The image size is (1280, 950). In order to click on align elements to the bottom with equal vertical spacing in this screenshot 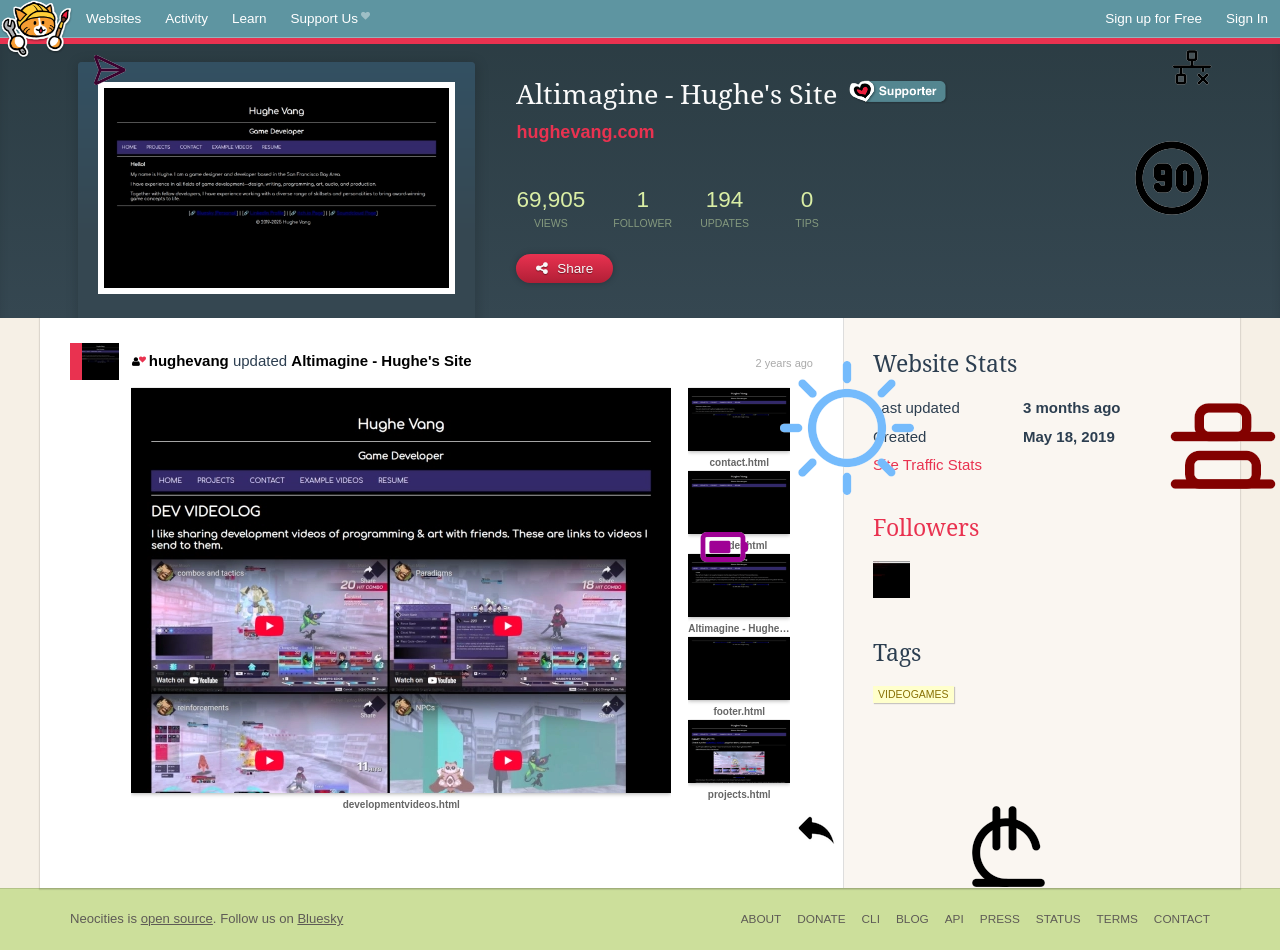, I will do `click(1223, 446)`.